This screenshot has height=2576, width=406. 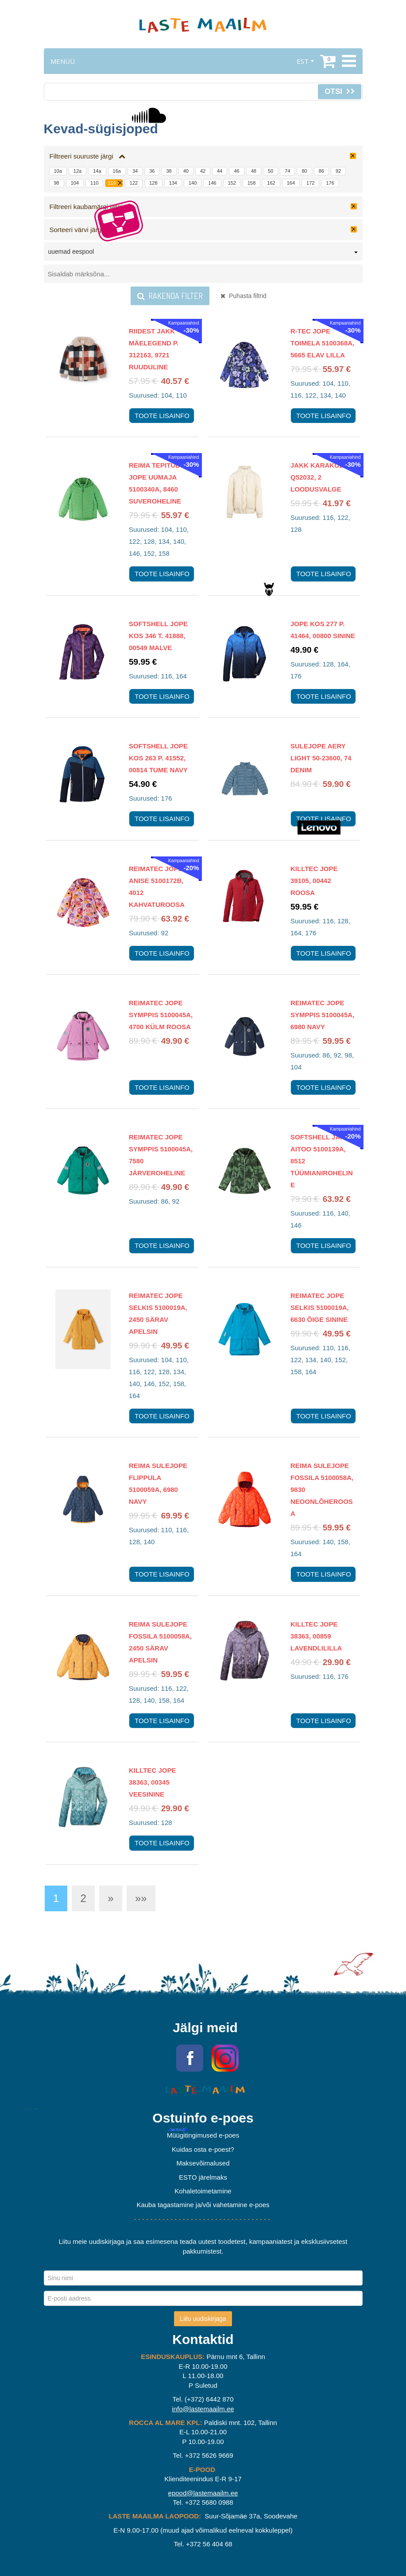 What do you see at coordinates (178, 2130) in the screenshot?
I see `matter.js physics engine library logo` at bounding box center [178, 2130].